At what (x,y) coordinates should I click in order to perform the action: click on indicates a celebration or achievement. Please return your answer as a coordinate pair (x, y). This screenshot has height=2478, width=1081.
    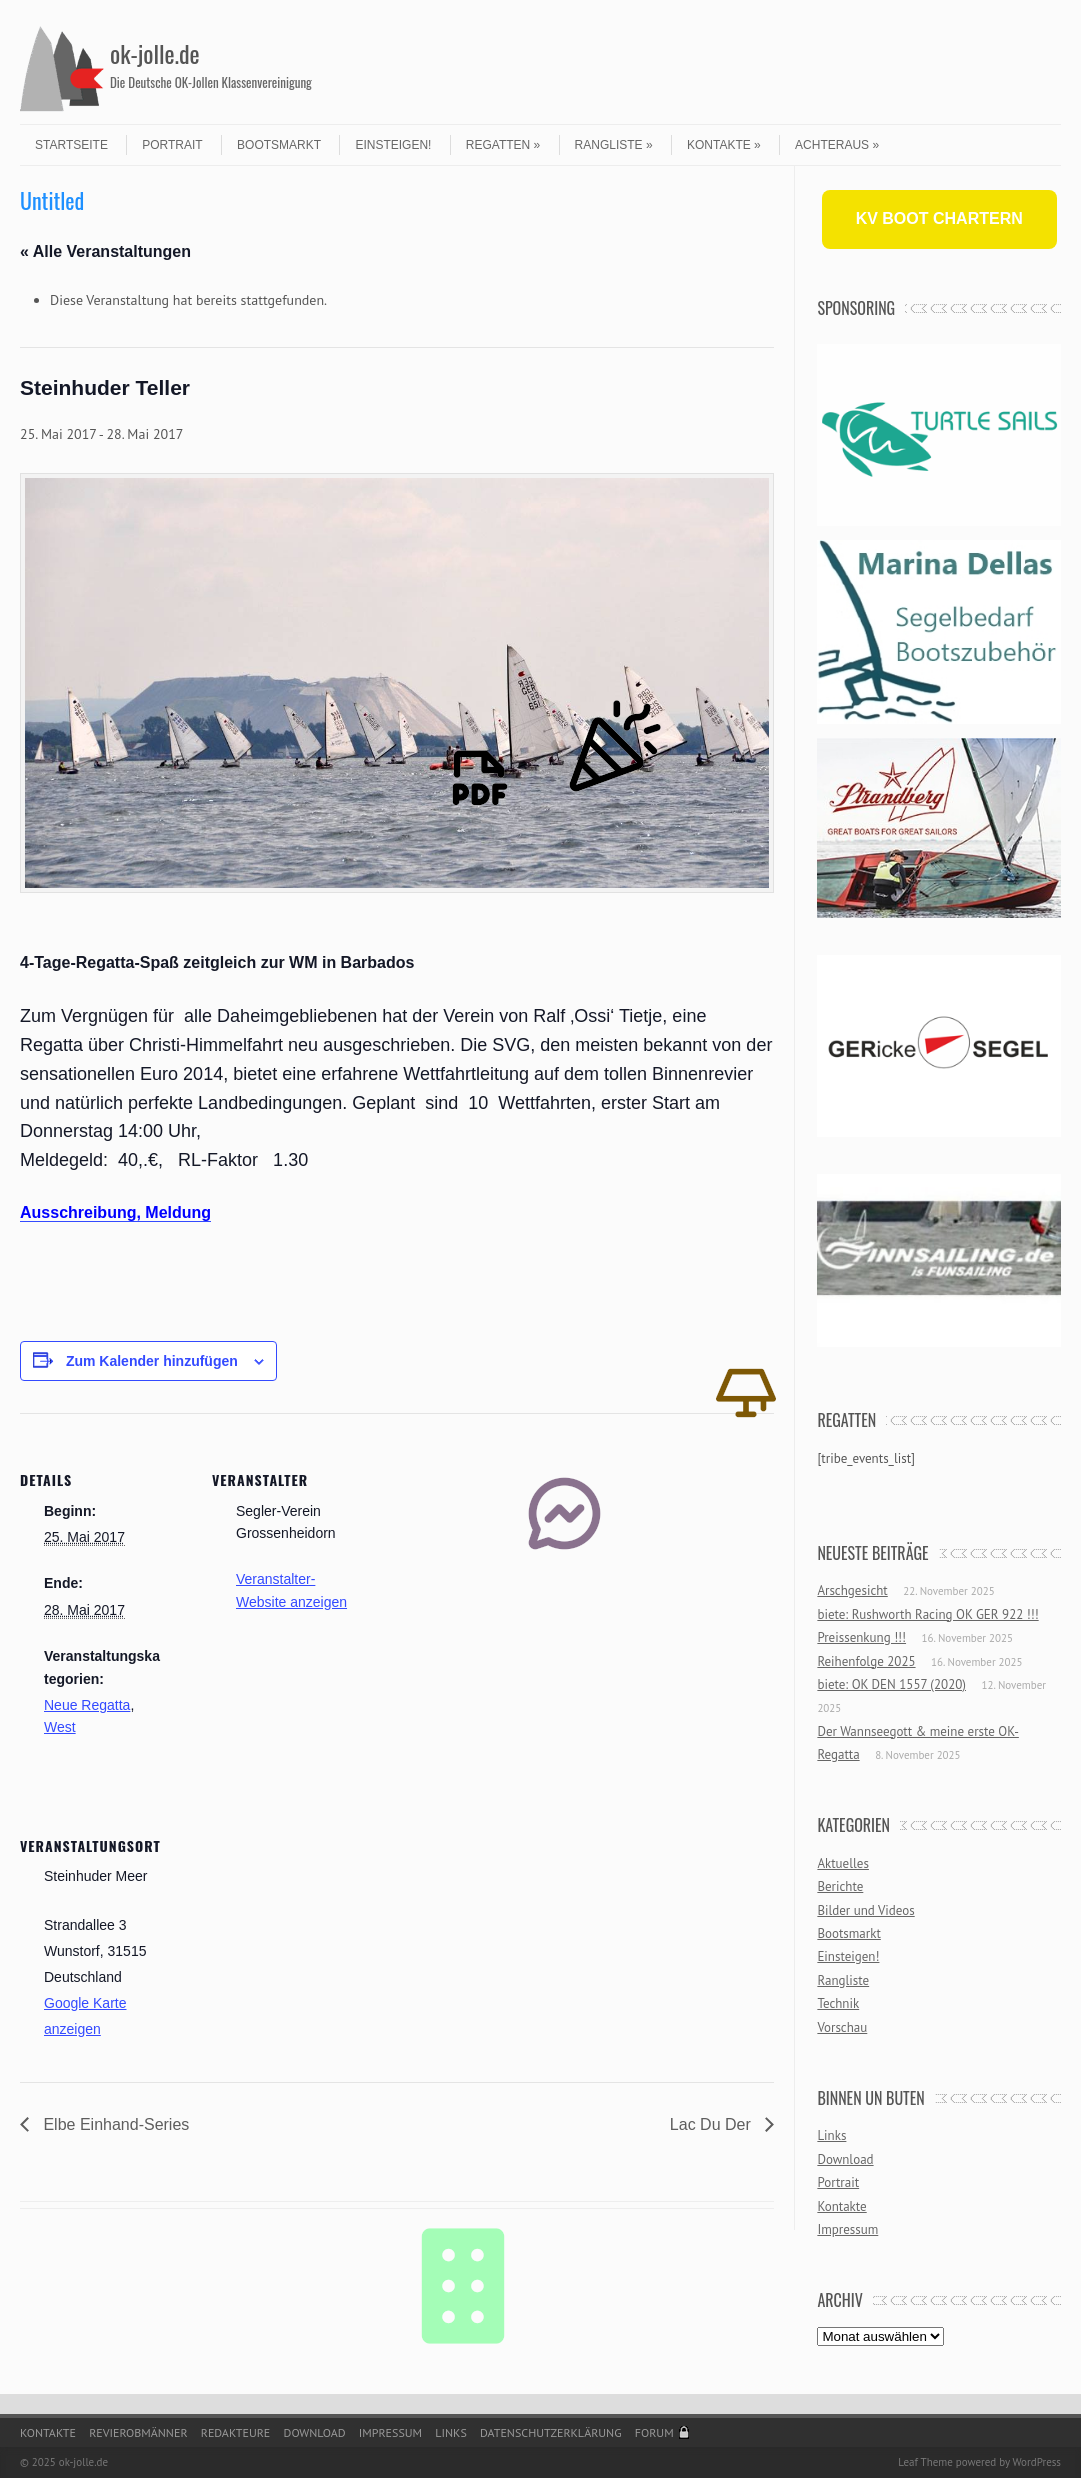
    Looking at the image, I should click on (610, 751).